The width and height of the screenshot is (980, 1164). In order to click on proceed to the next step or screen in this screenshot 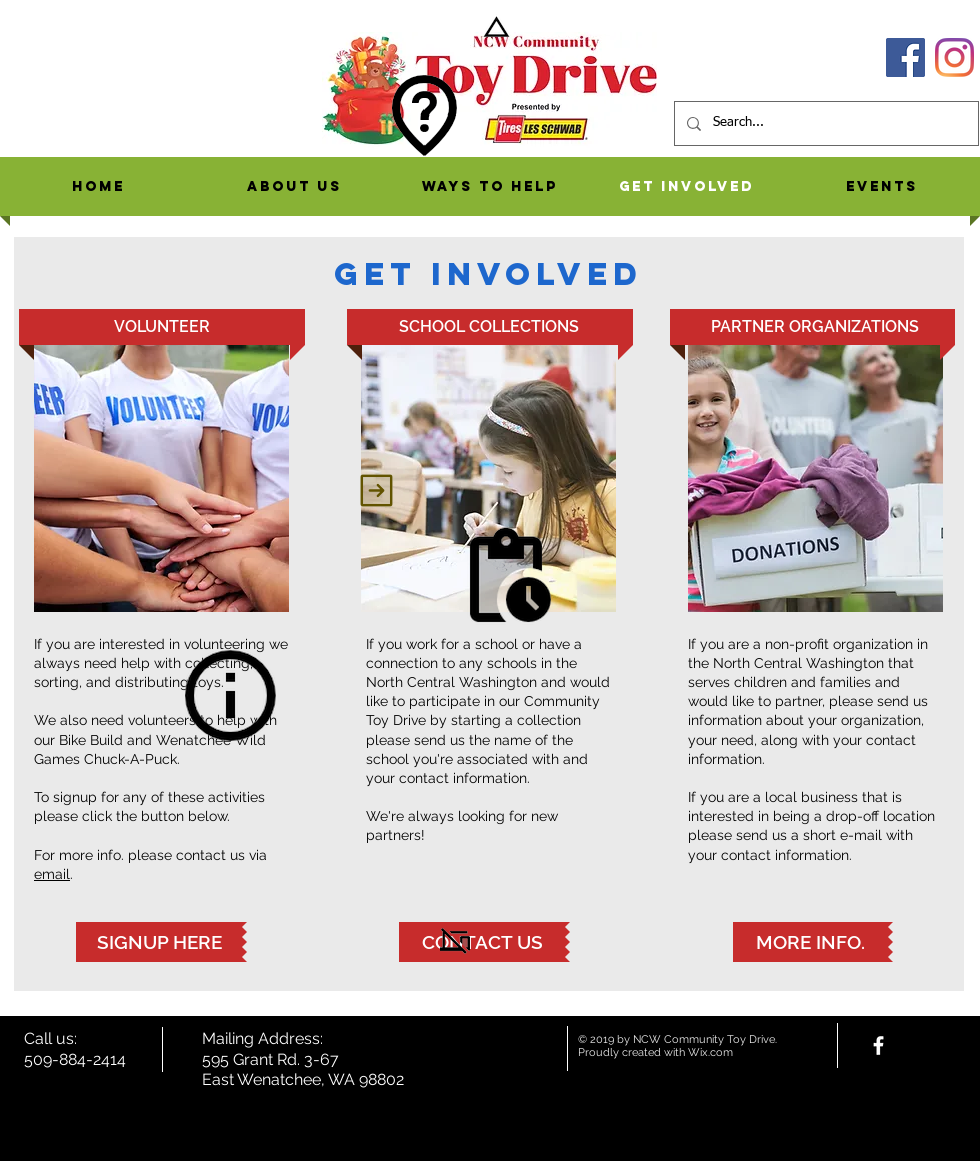, I will do `click(376, 490)`.